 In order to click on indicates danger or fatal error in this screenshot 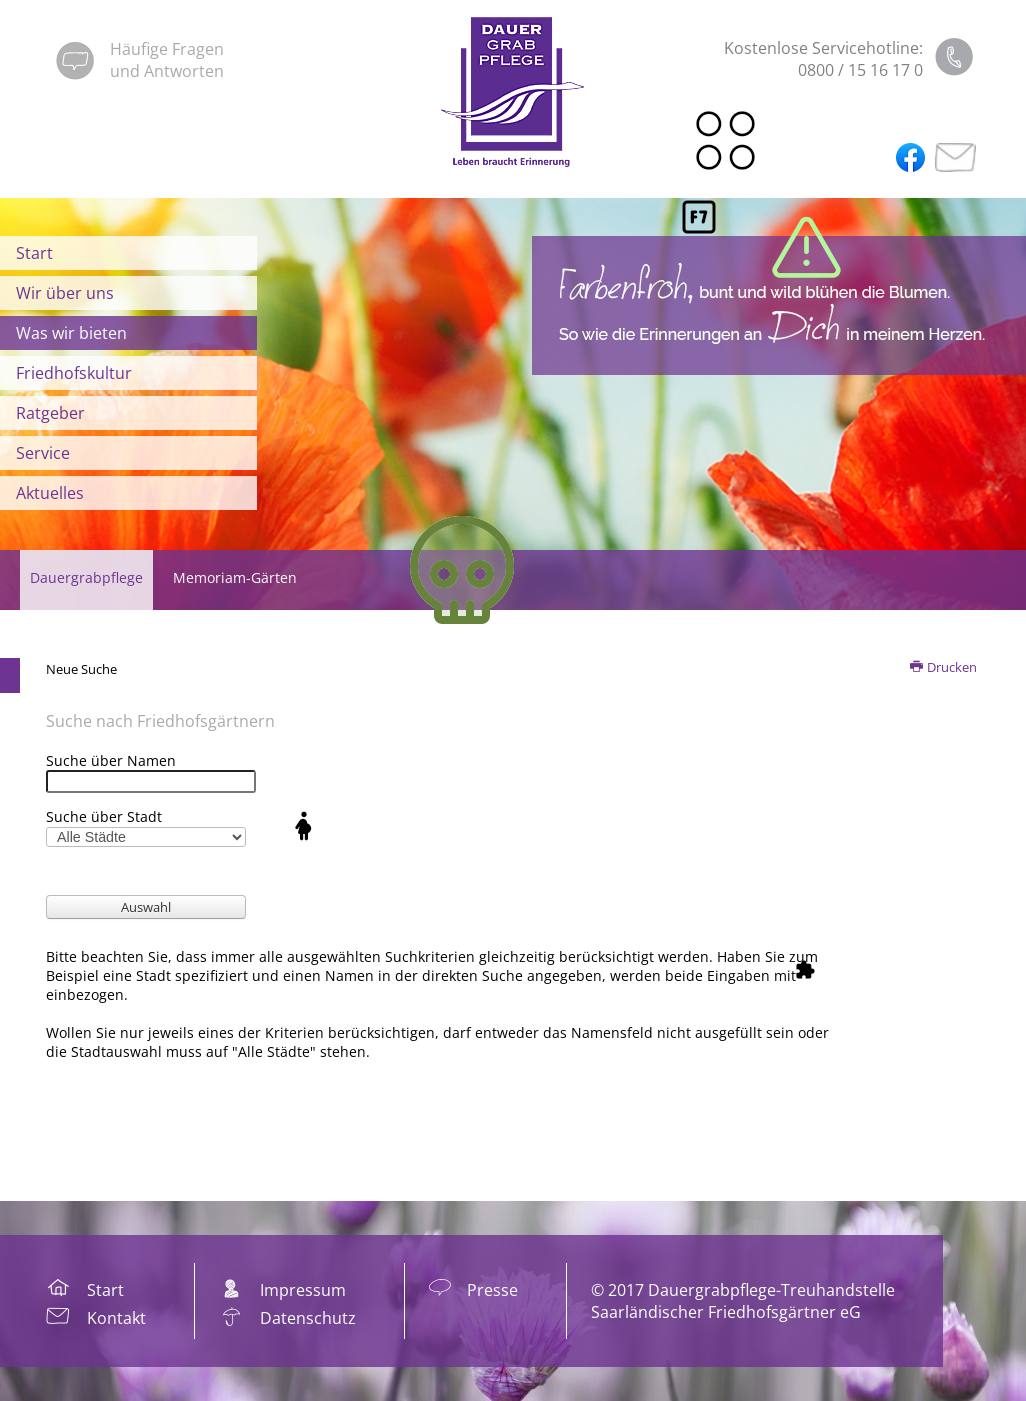, I will do `click(462, 572)`.